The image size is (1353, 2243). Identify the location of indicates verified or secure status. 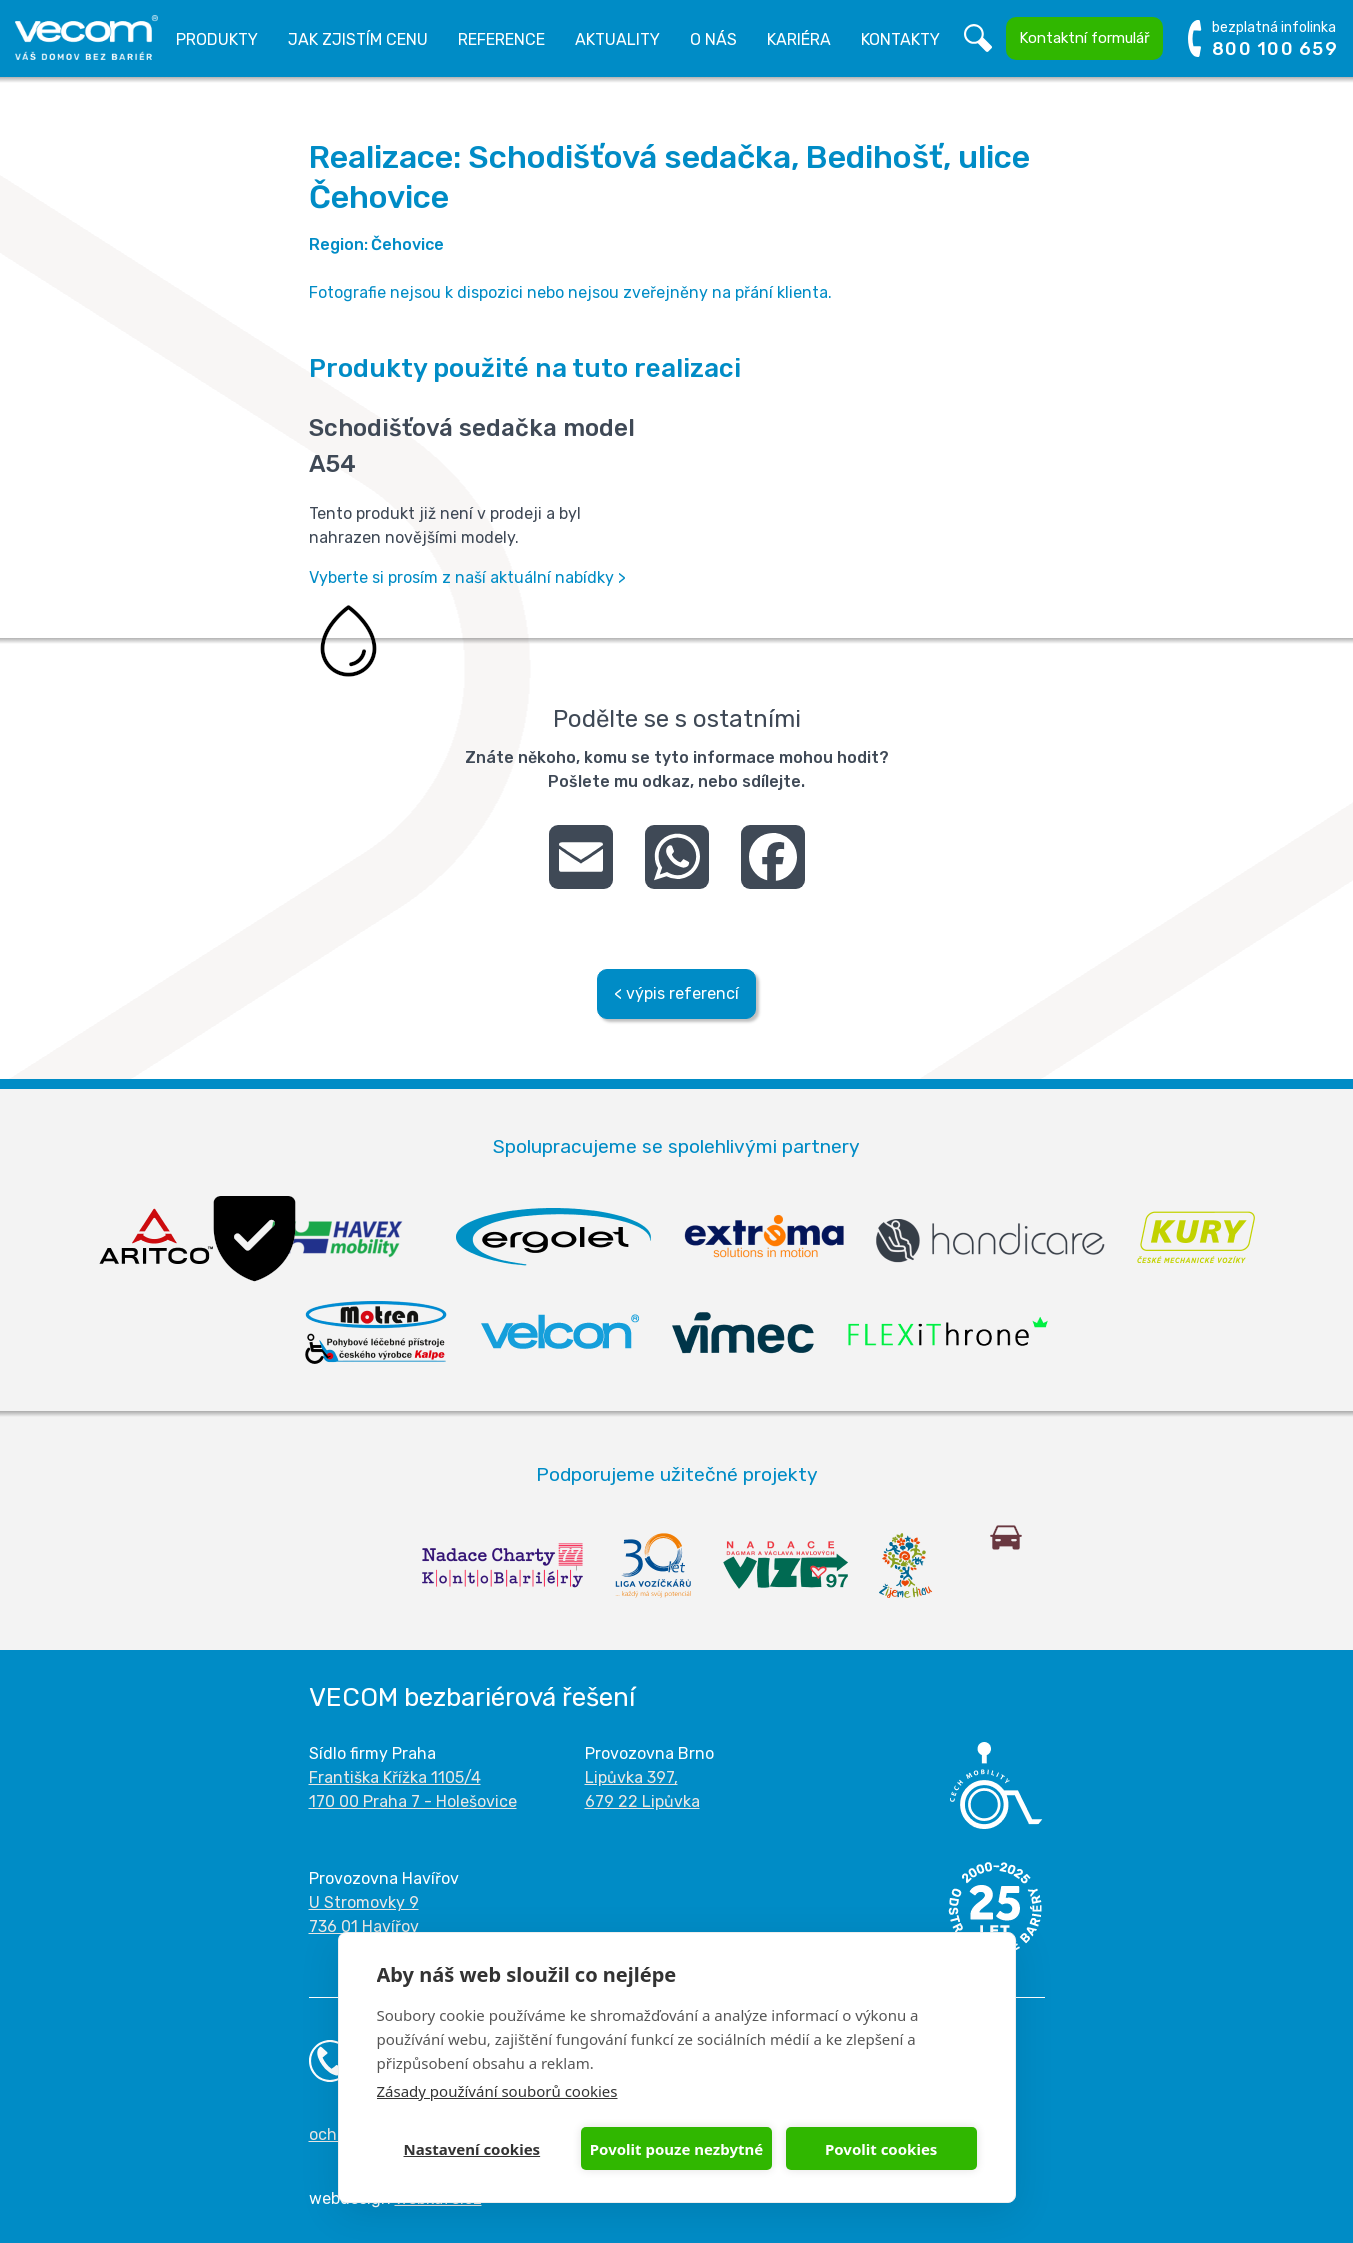
(254, 1233).